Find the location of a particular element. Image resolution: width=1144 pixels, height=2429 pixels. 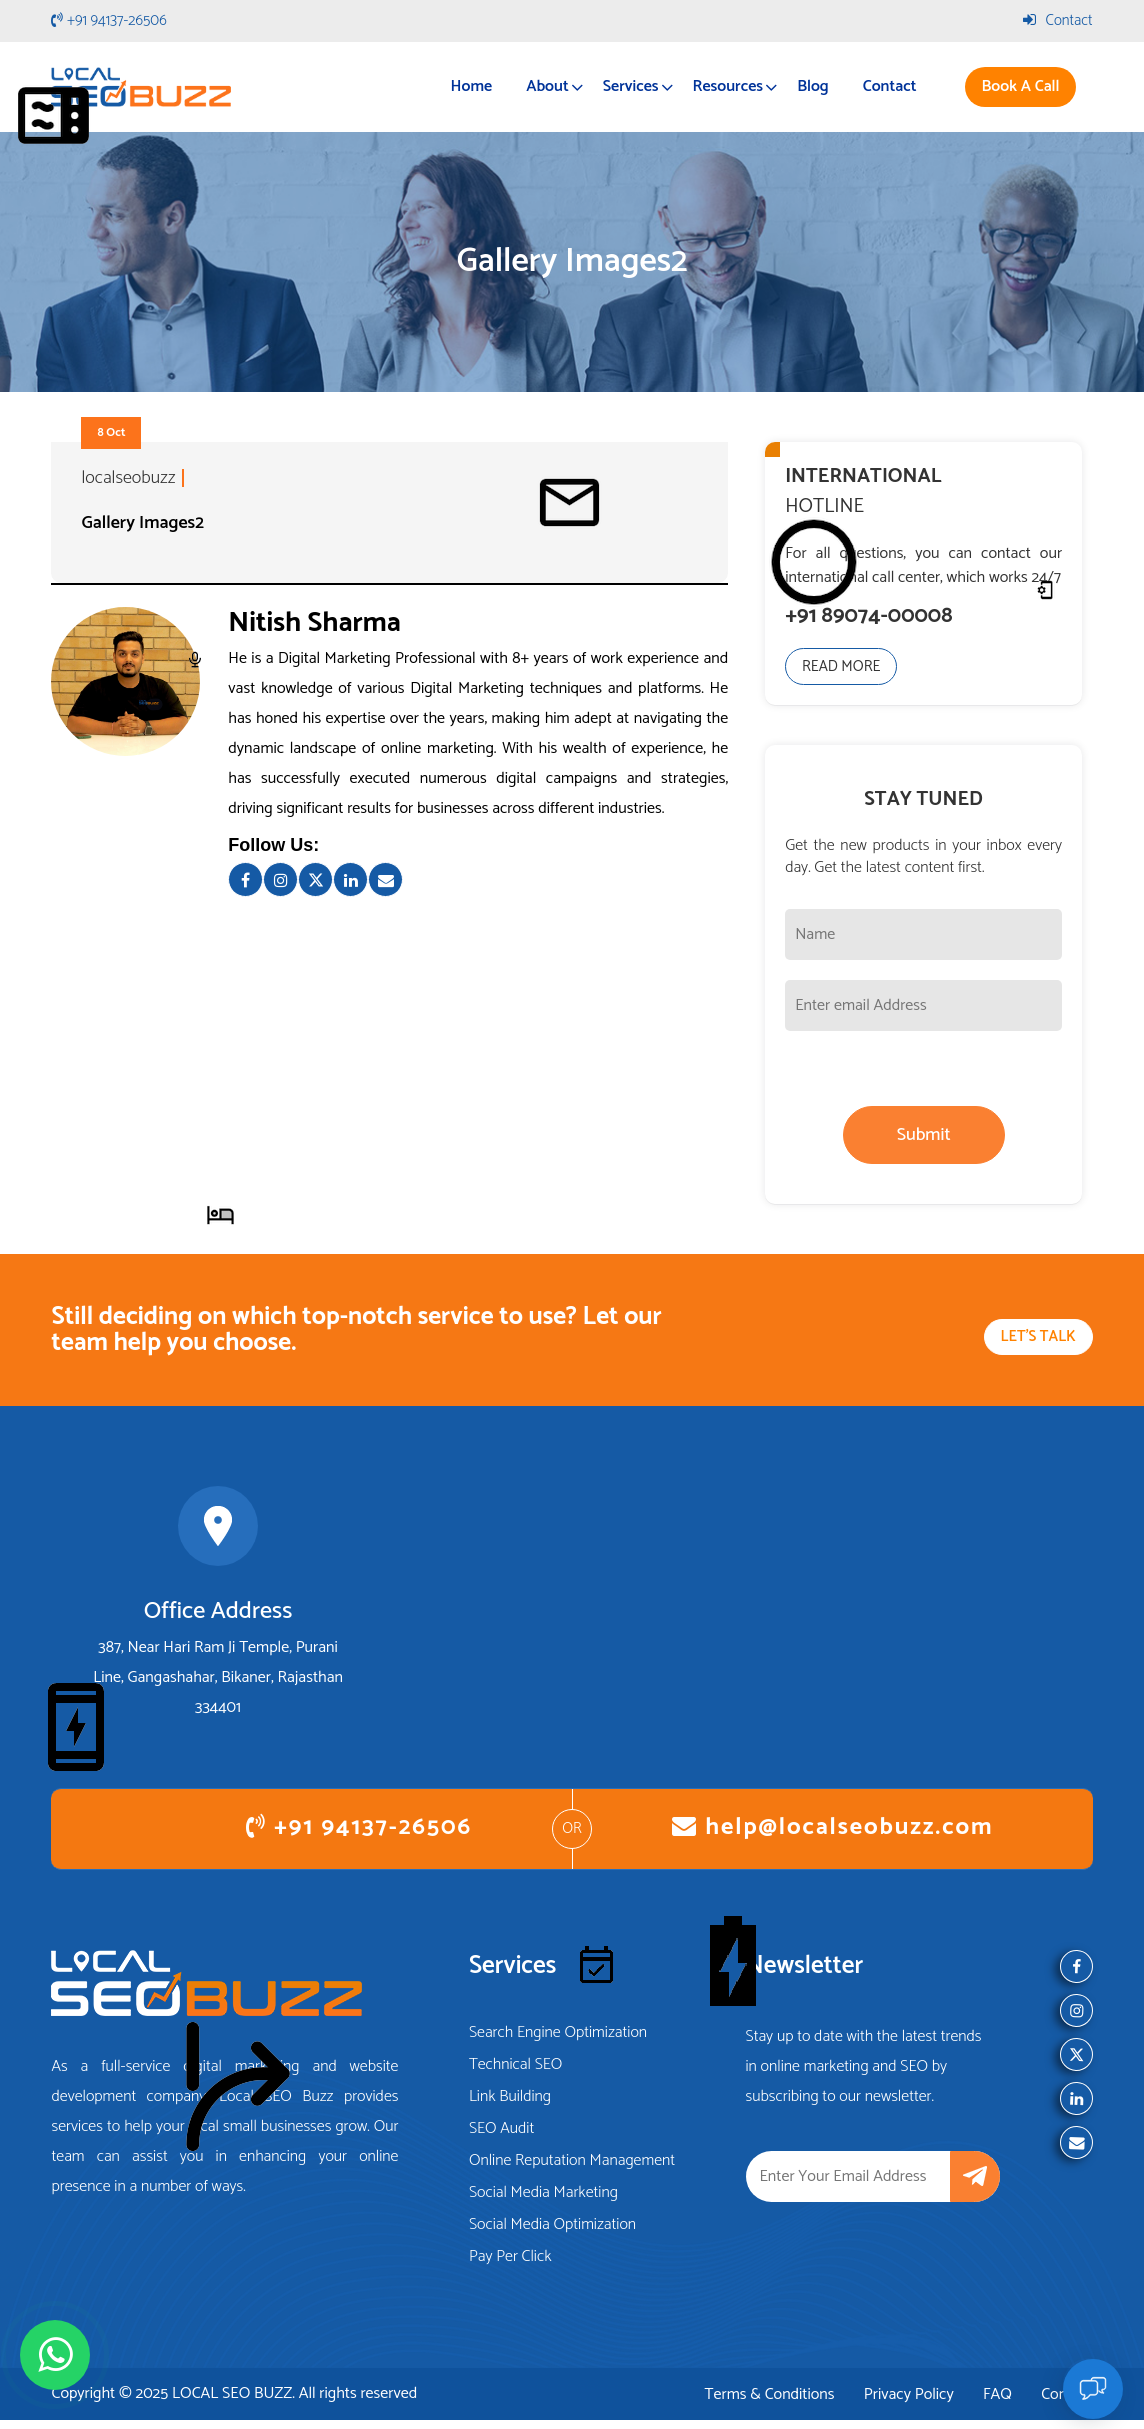

access microwave controls or settings is located at coordinates (53, 115).